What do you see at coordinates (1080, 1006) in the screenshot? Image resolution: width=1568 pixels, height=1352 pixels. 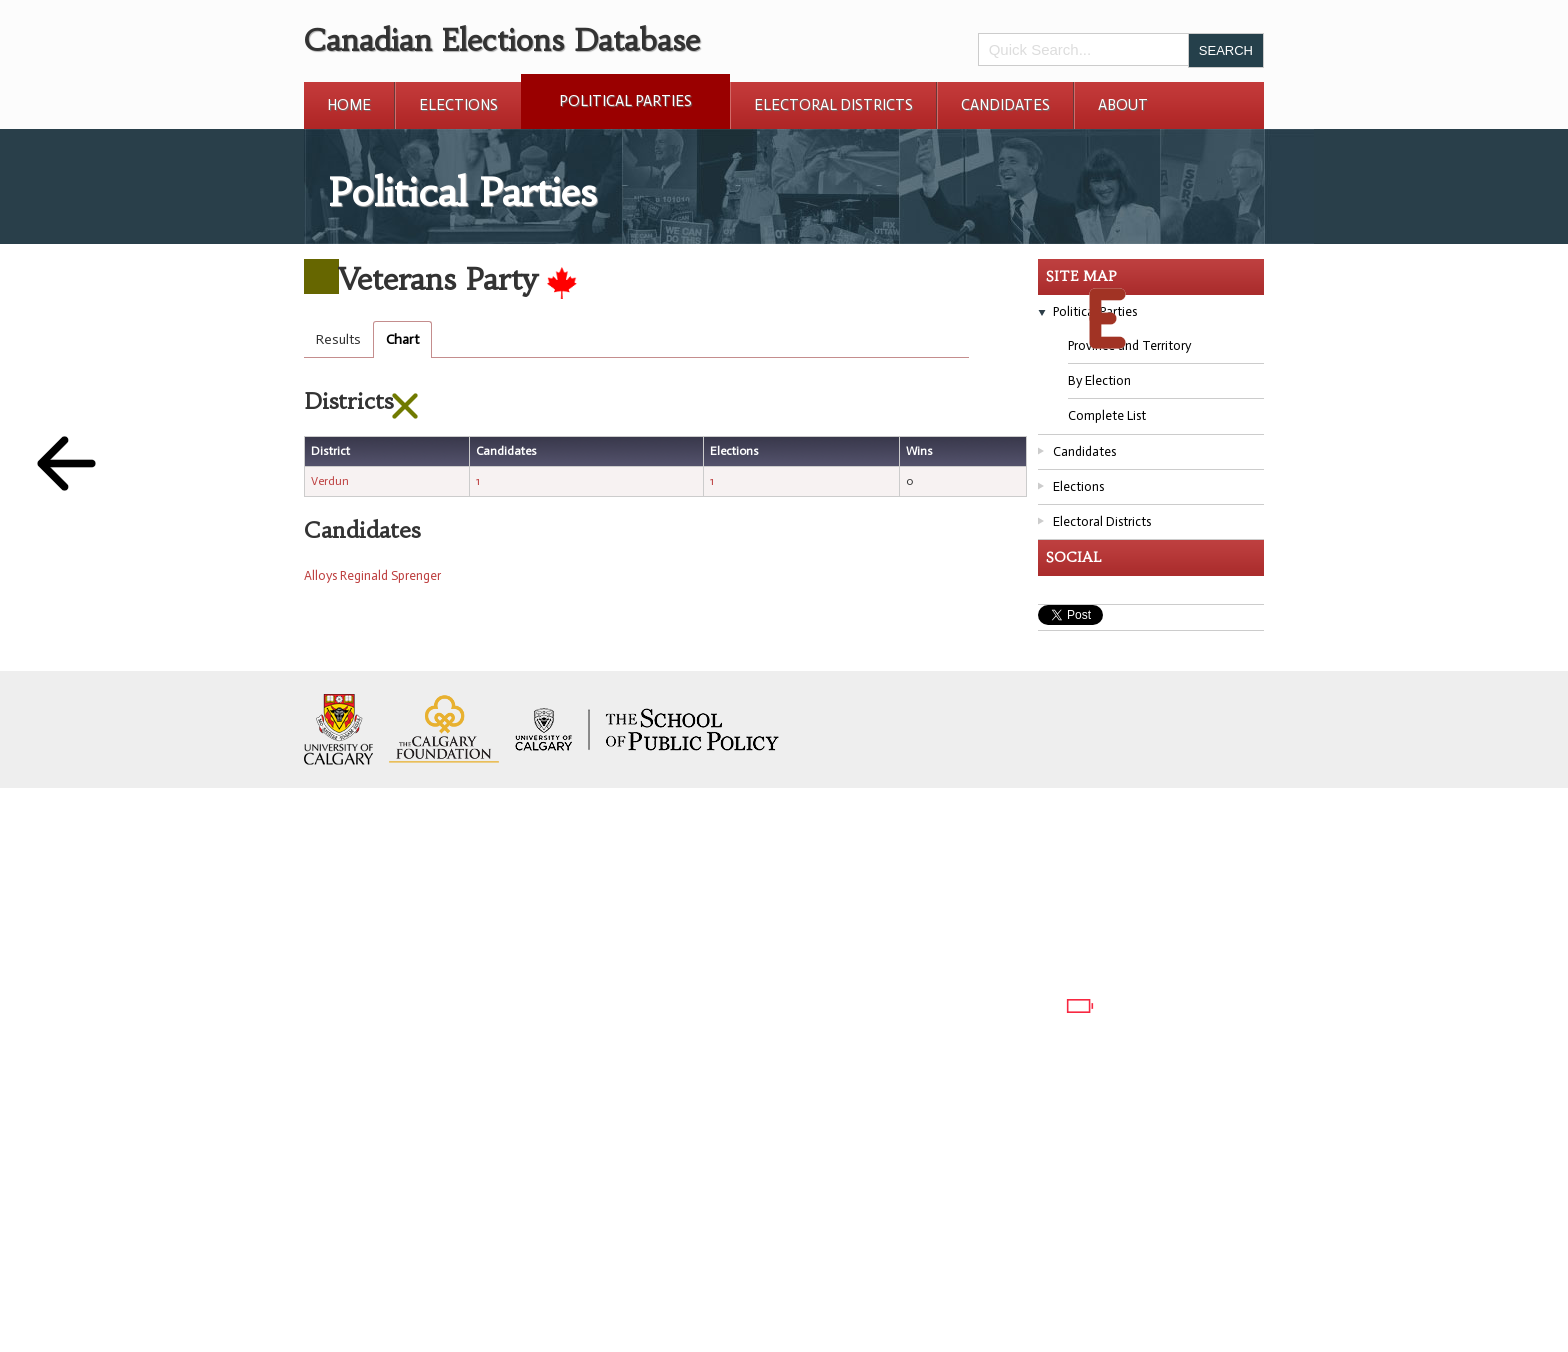 I see `indicates battery is completely drained` at bounding box center [1080, 1006].